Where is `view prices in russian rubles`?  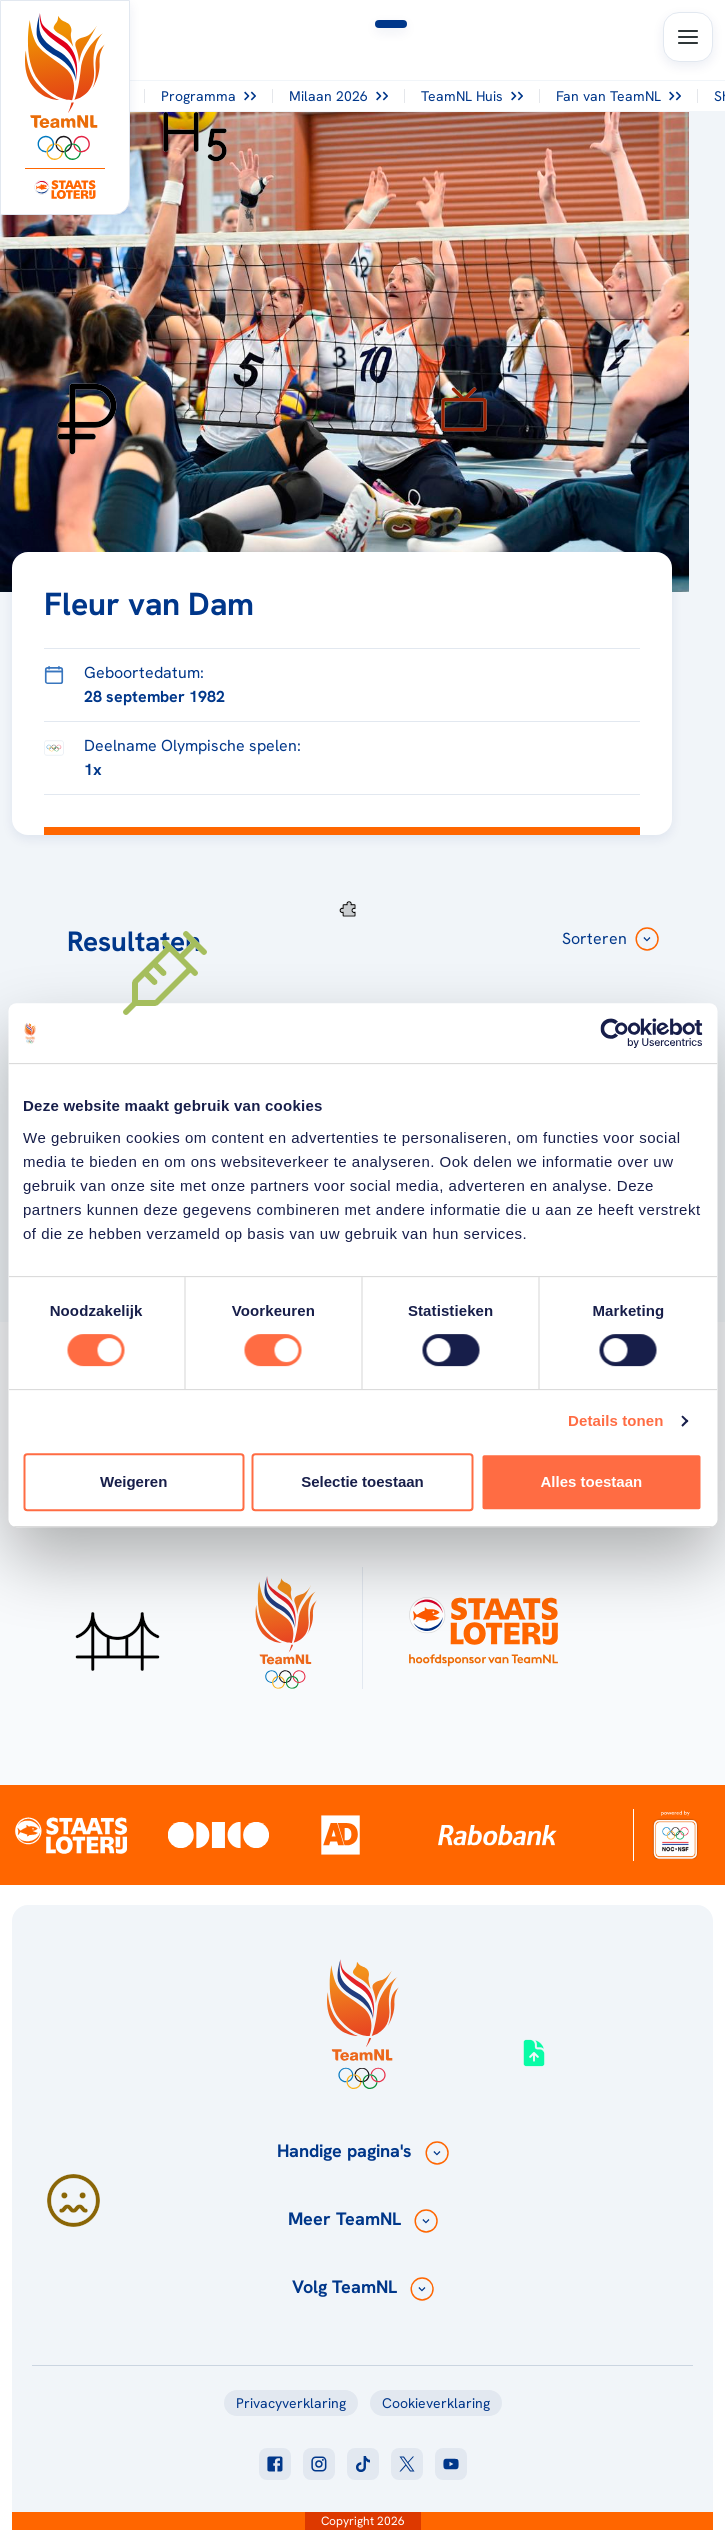
view prices in russian rubles is located at coordinates (87, 419).